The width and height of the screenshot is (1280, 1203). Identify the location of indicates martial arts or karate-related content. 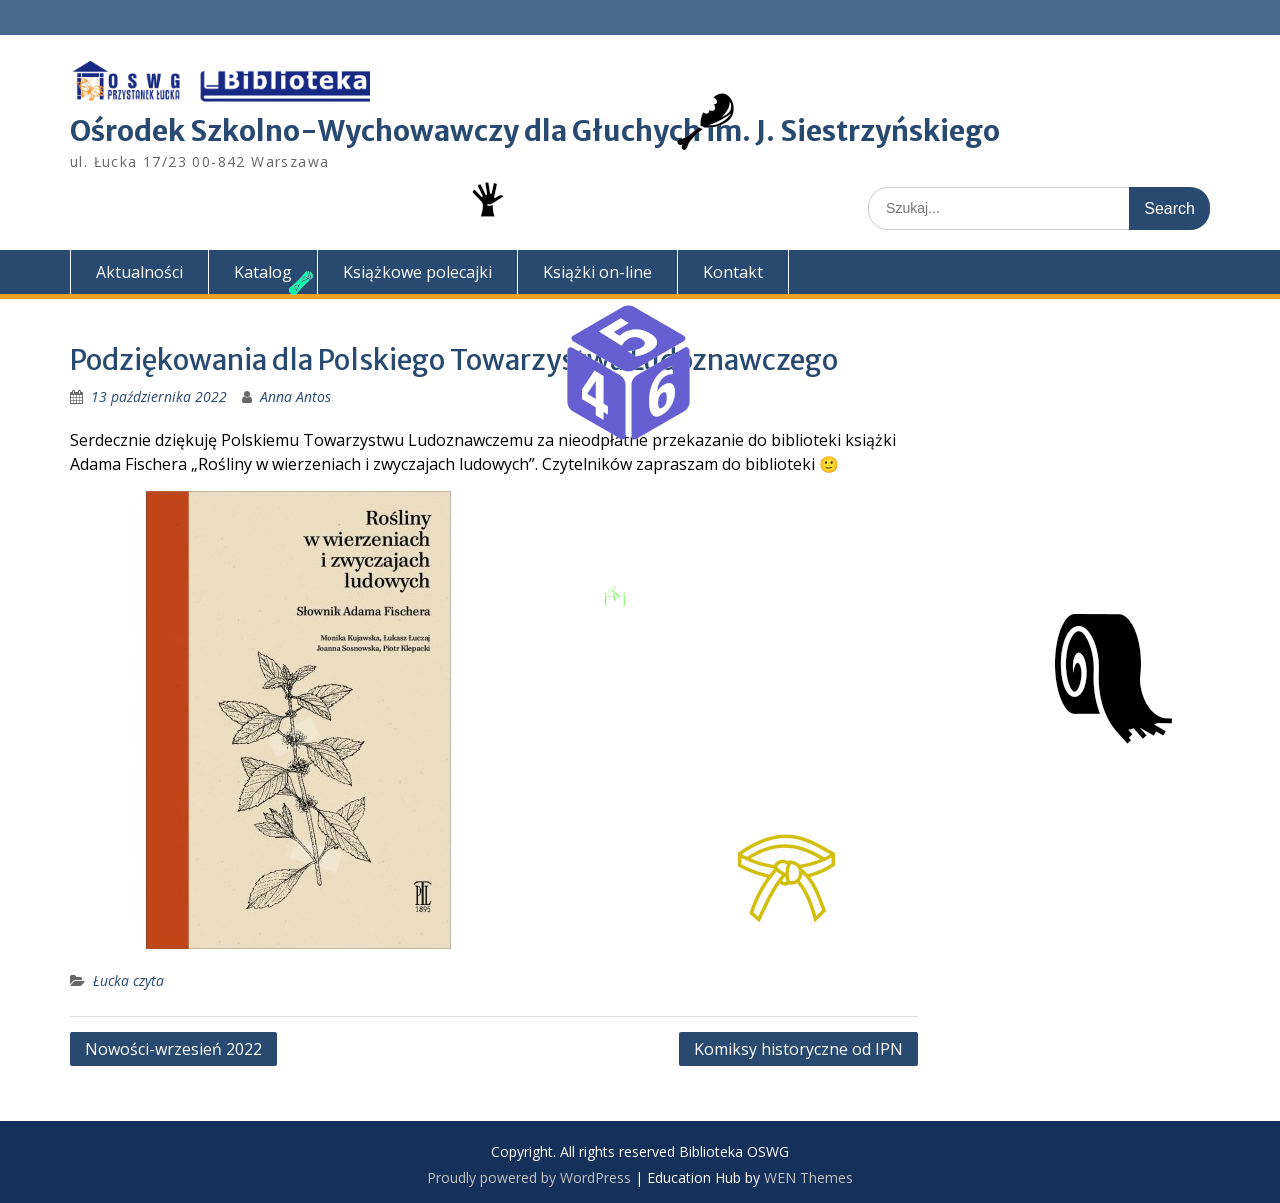
(786, 874).